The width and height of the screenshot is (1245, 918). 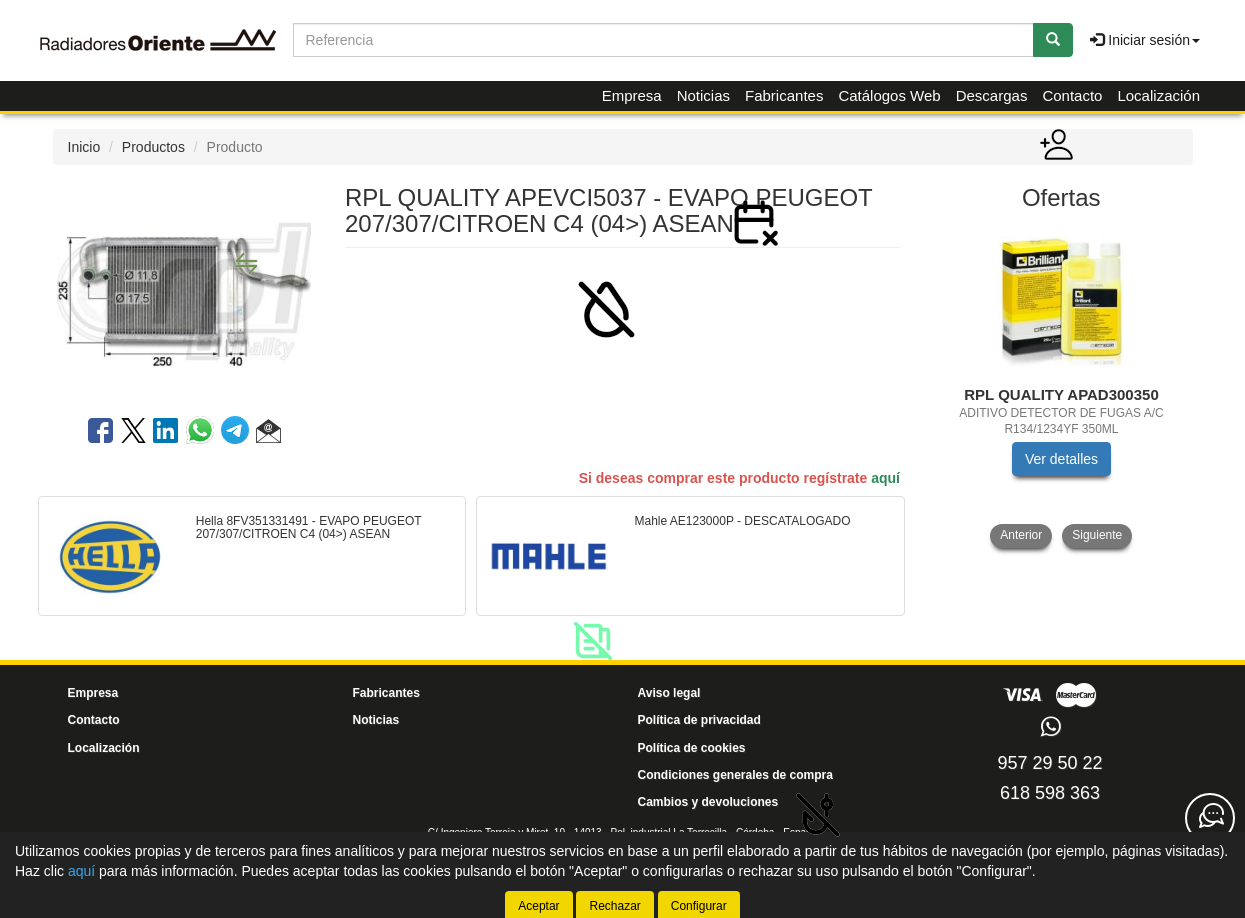 I want to click on disable water or liquid-related features, so click(x=606, y=309).